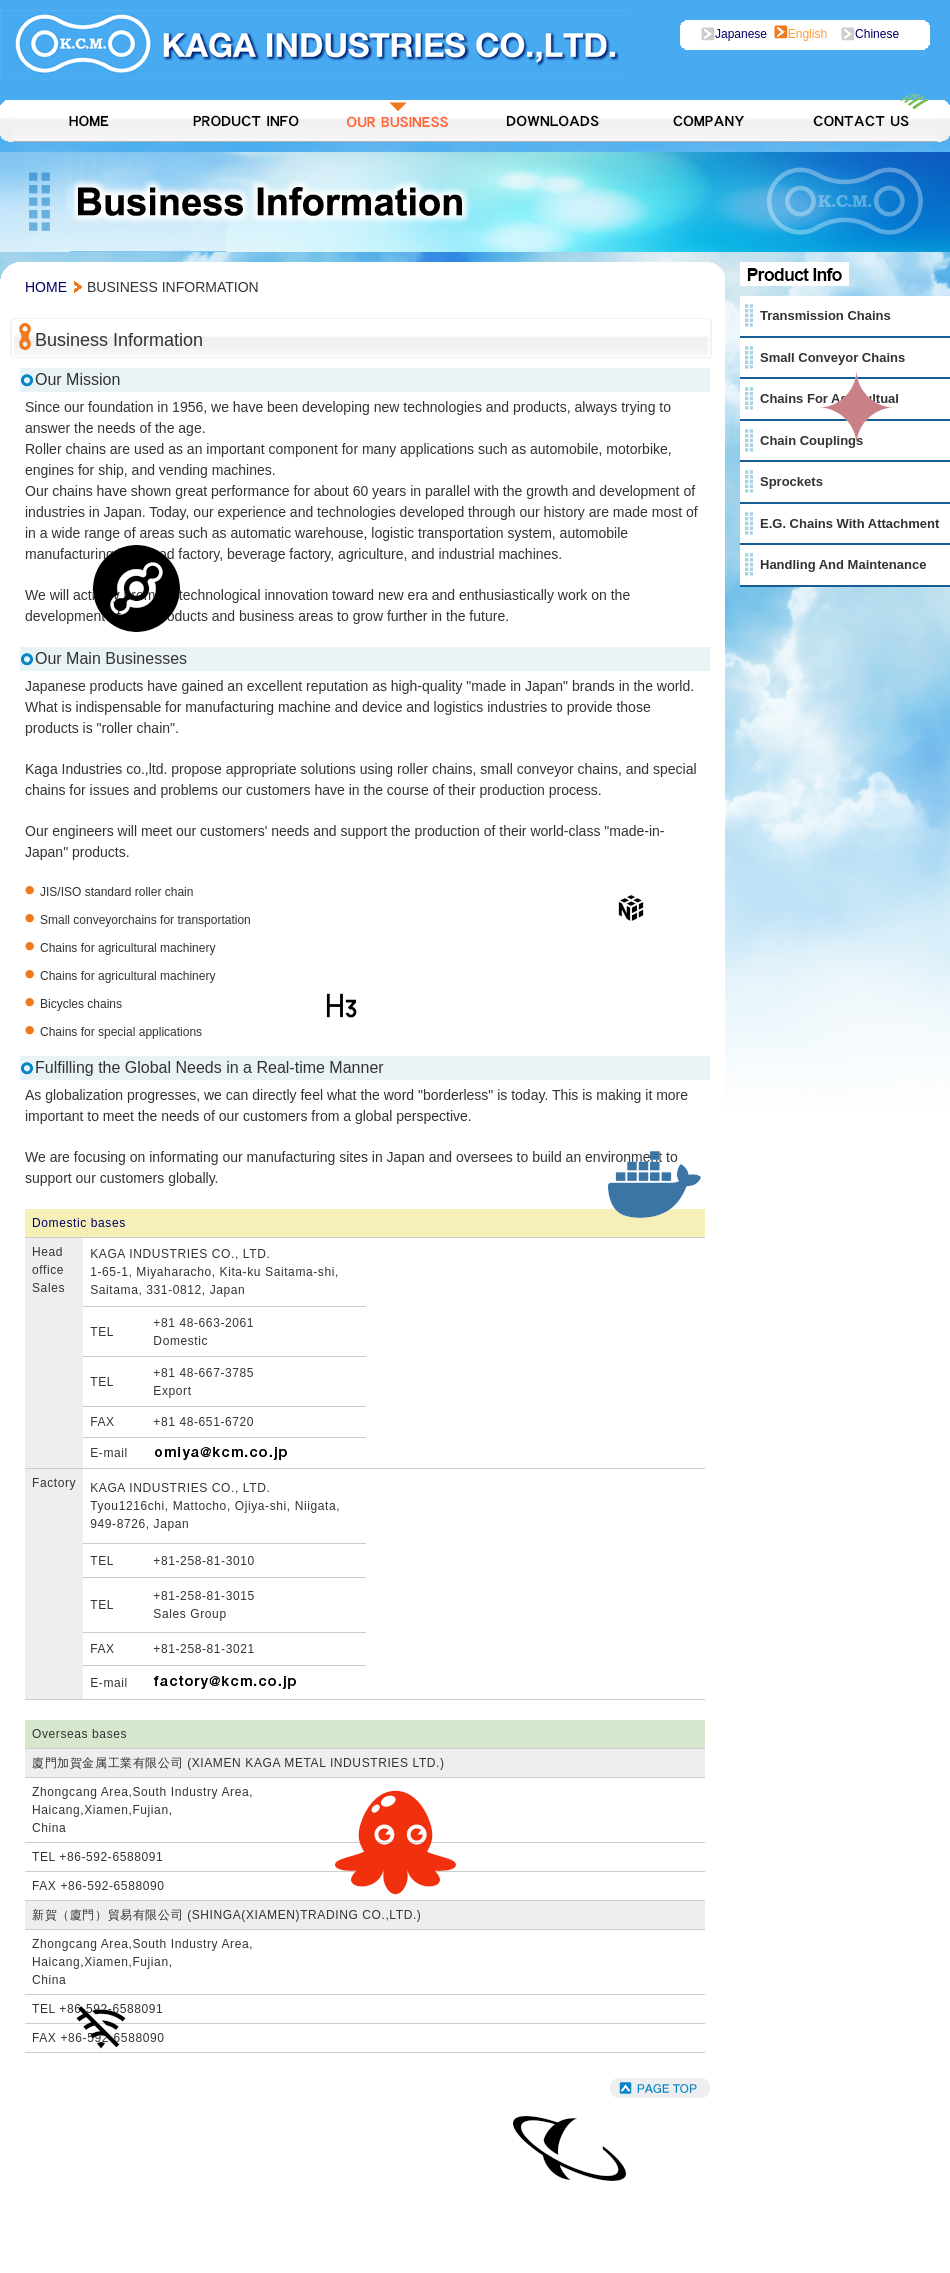 This screenshot has height=2273, width=950. What do you see at coordinates (654, 1184) in the screenshot?
I see `open Docker container management` at bounding box center [654, 1184].